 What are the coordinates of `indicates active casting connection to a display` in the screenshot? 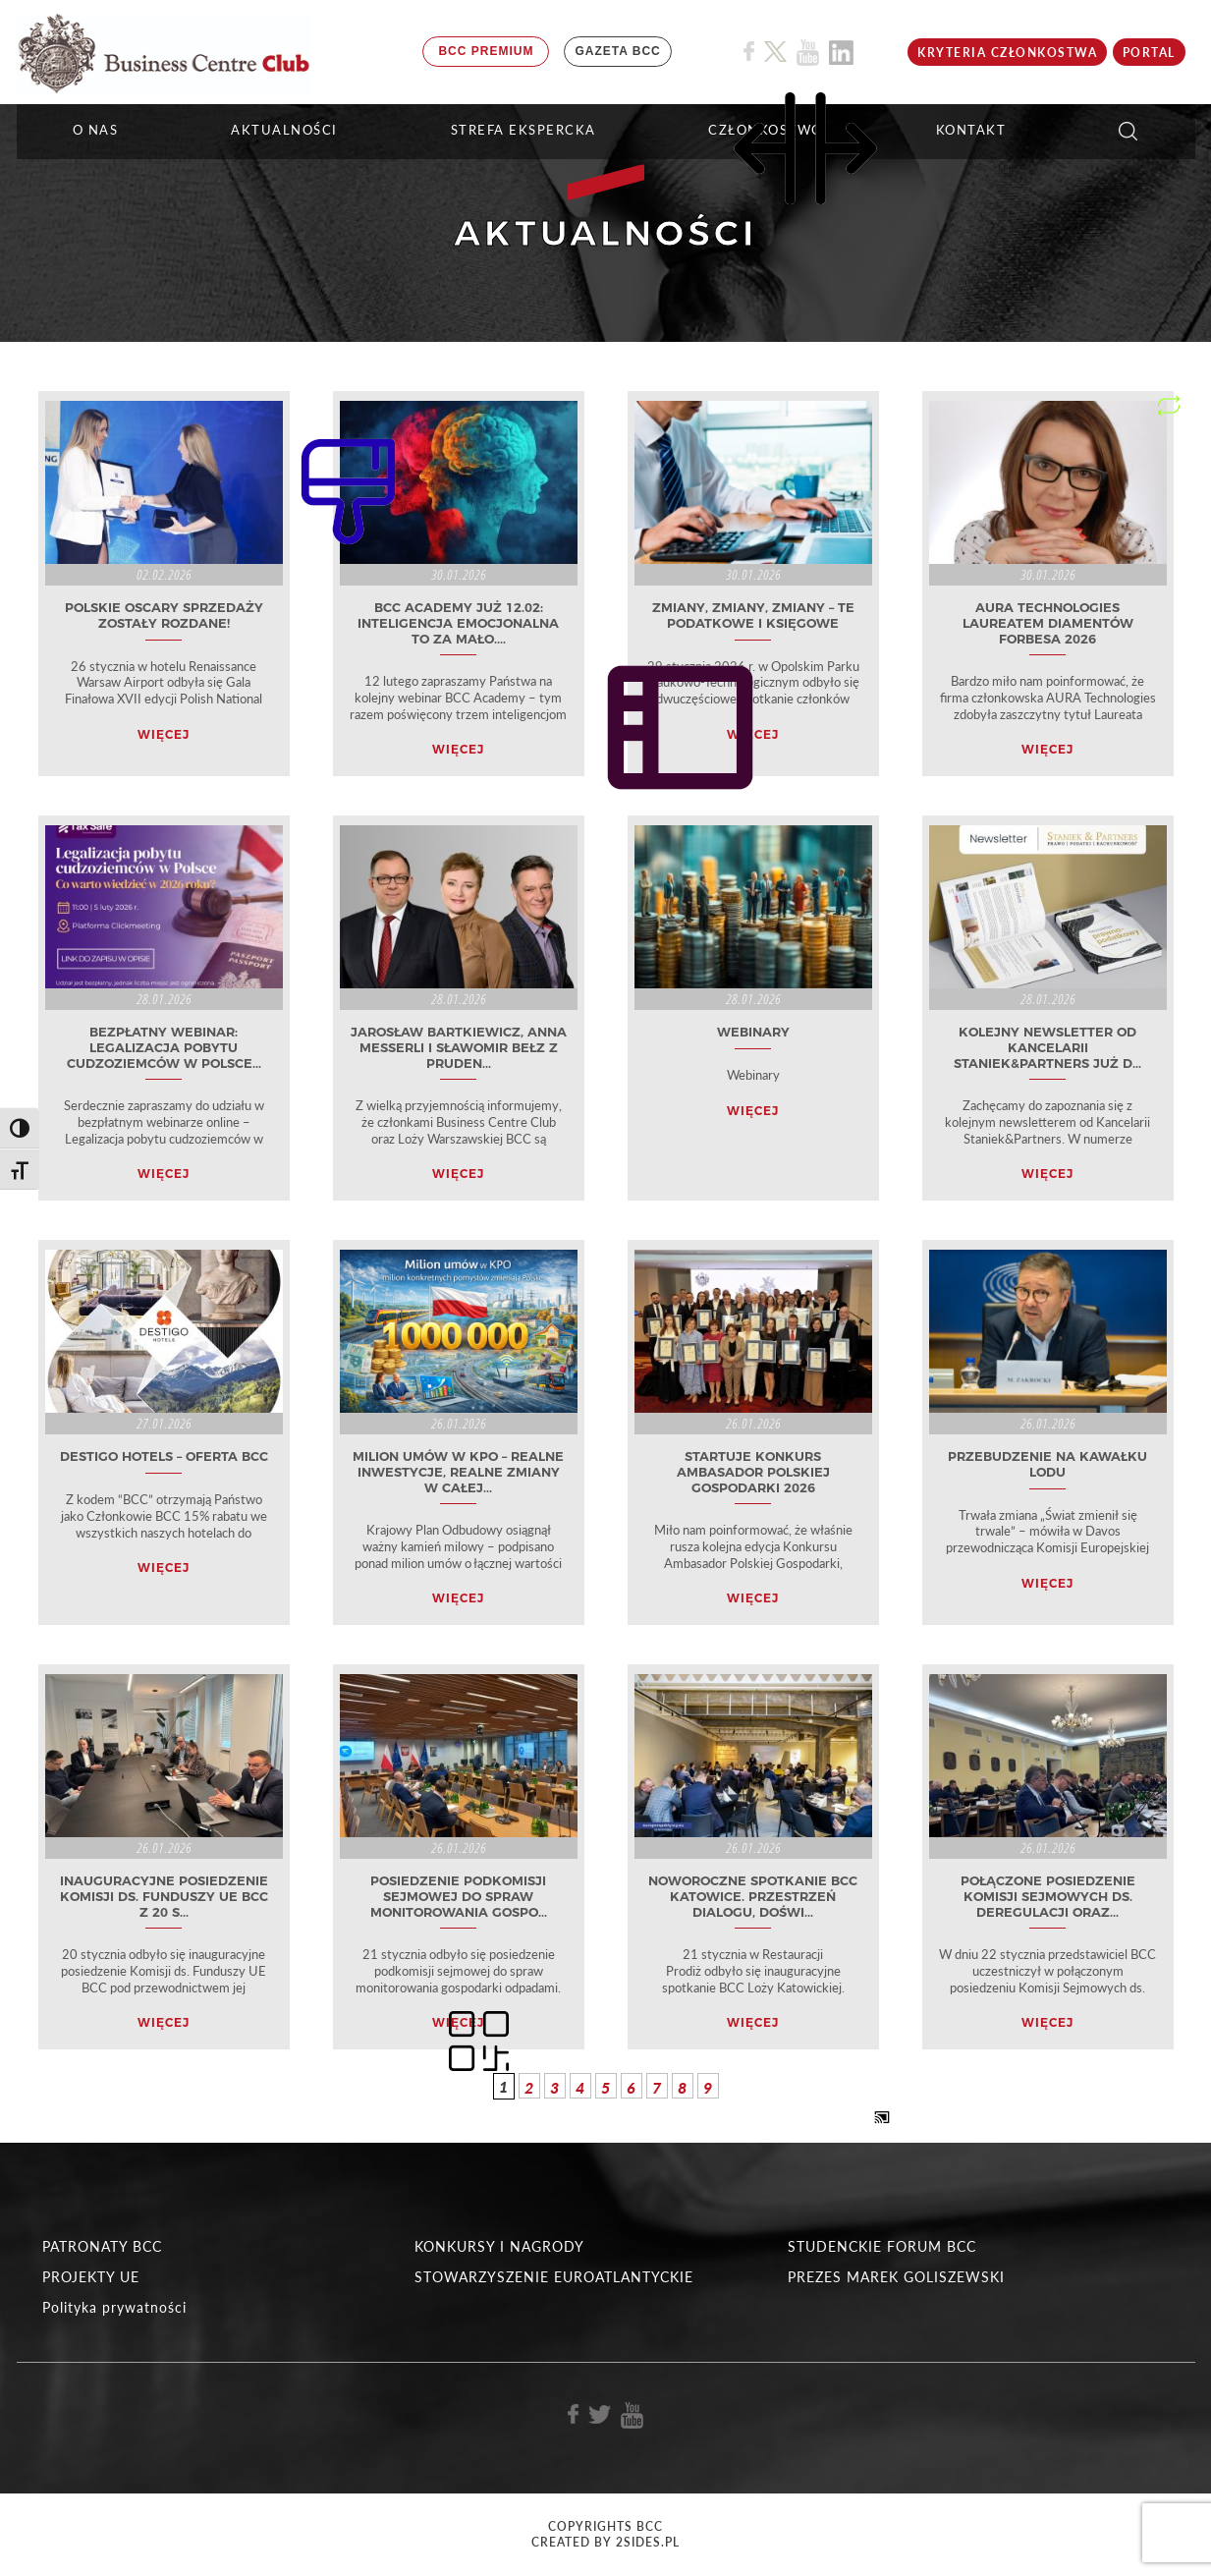 It's located at (882, 2117).